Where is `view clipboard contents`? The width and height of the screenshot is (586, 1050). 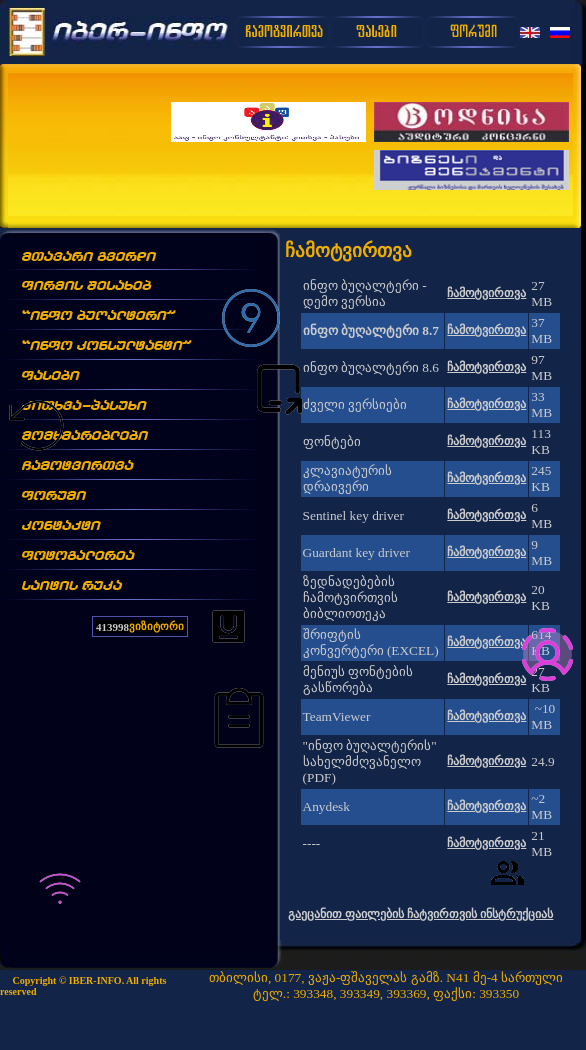
view clipboard contents is located at coordinates (239, 719).